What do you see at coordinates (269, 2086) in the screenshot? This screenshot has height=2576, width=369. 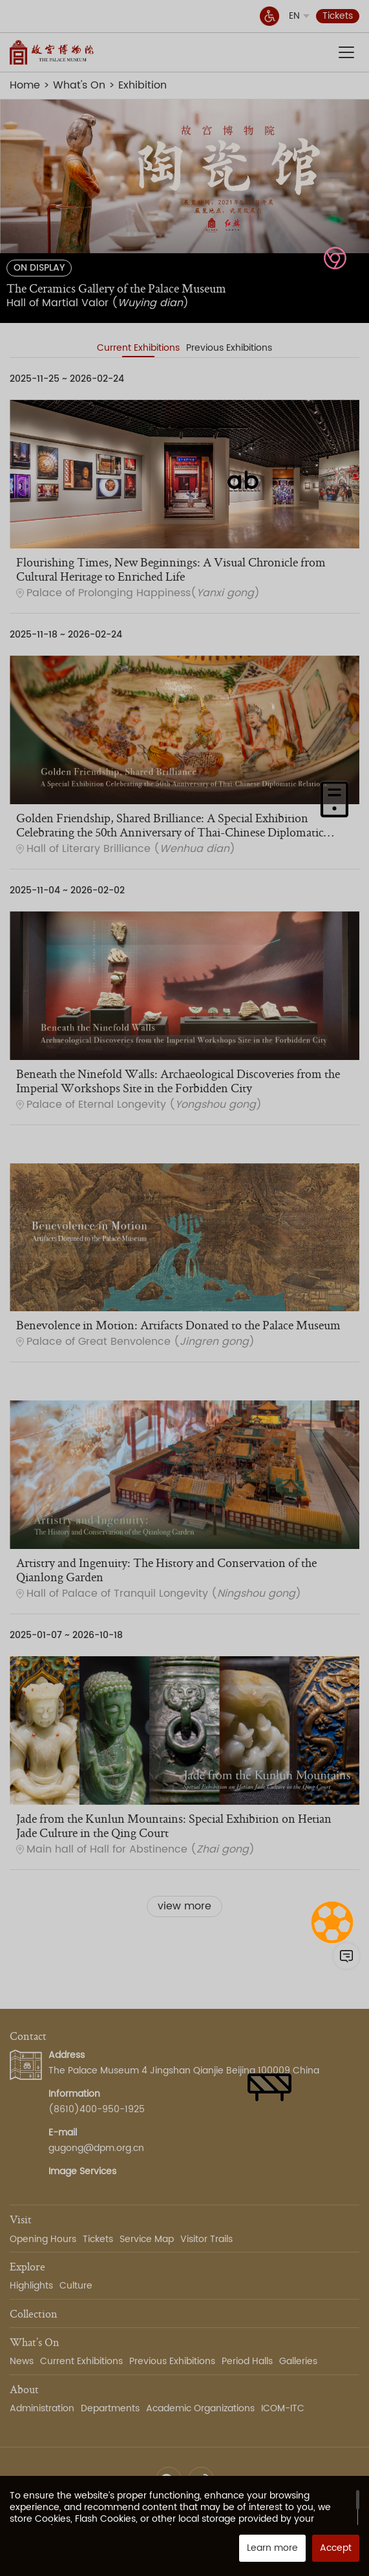 I see `indicates a blocked or restricted area` at bounding box center [269, 2086].